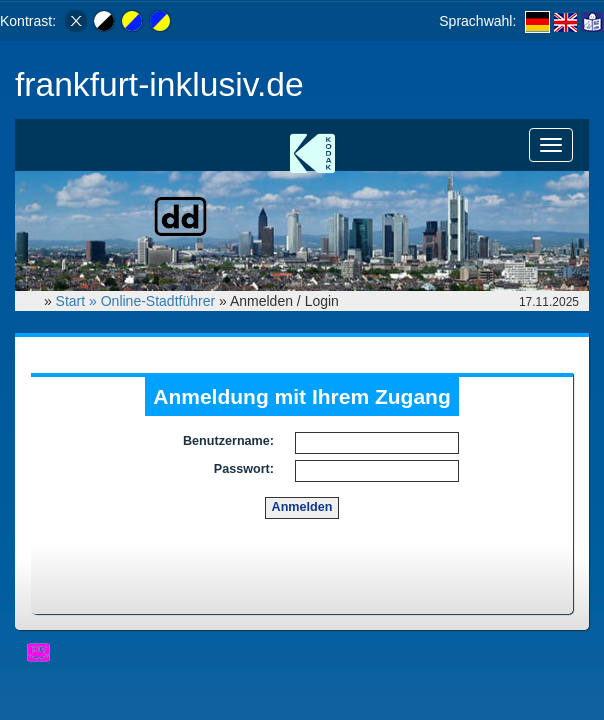  I want to click on deploy dog logo - a deployment automation service, so click(180, 216).